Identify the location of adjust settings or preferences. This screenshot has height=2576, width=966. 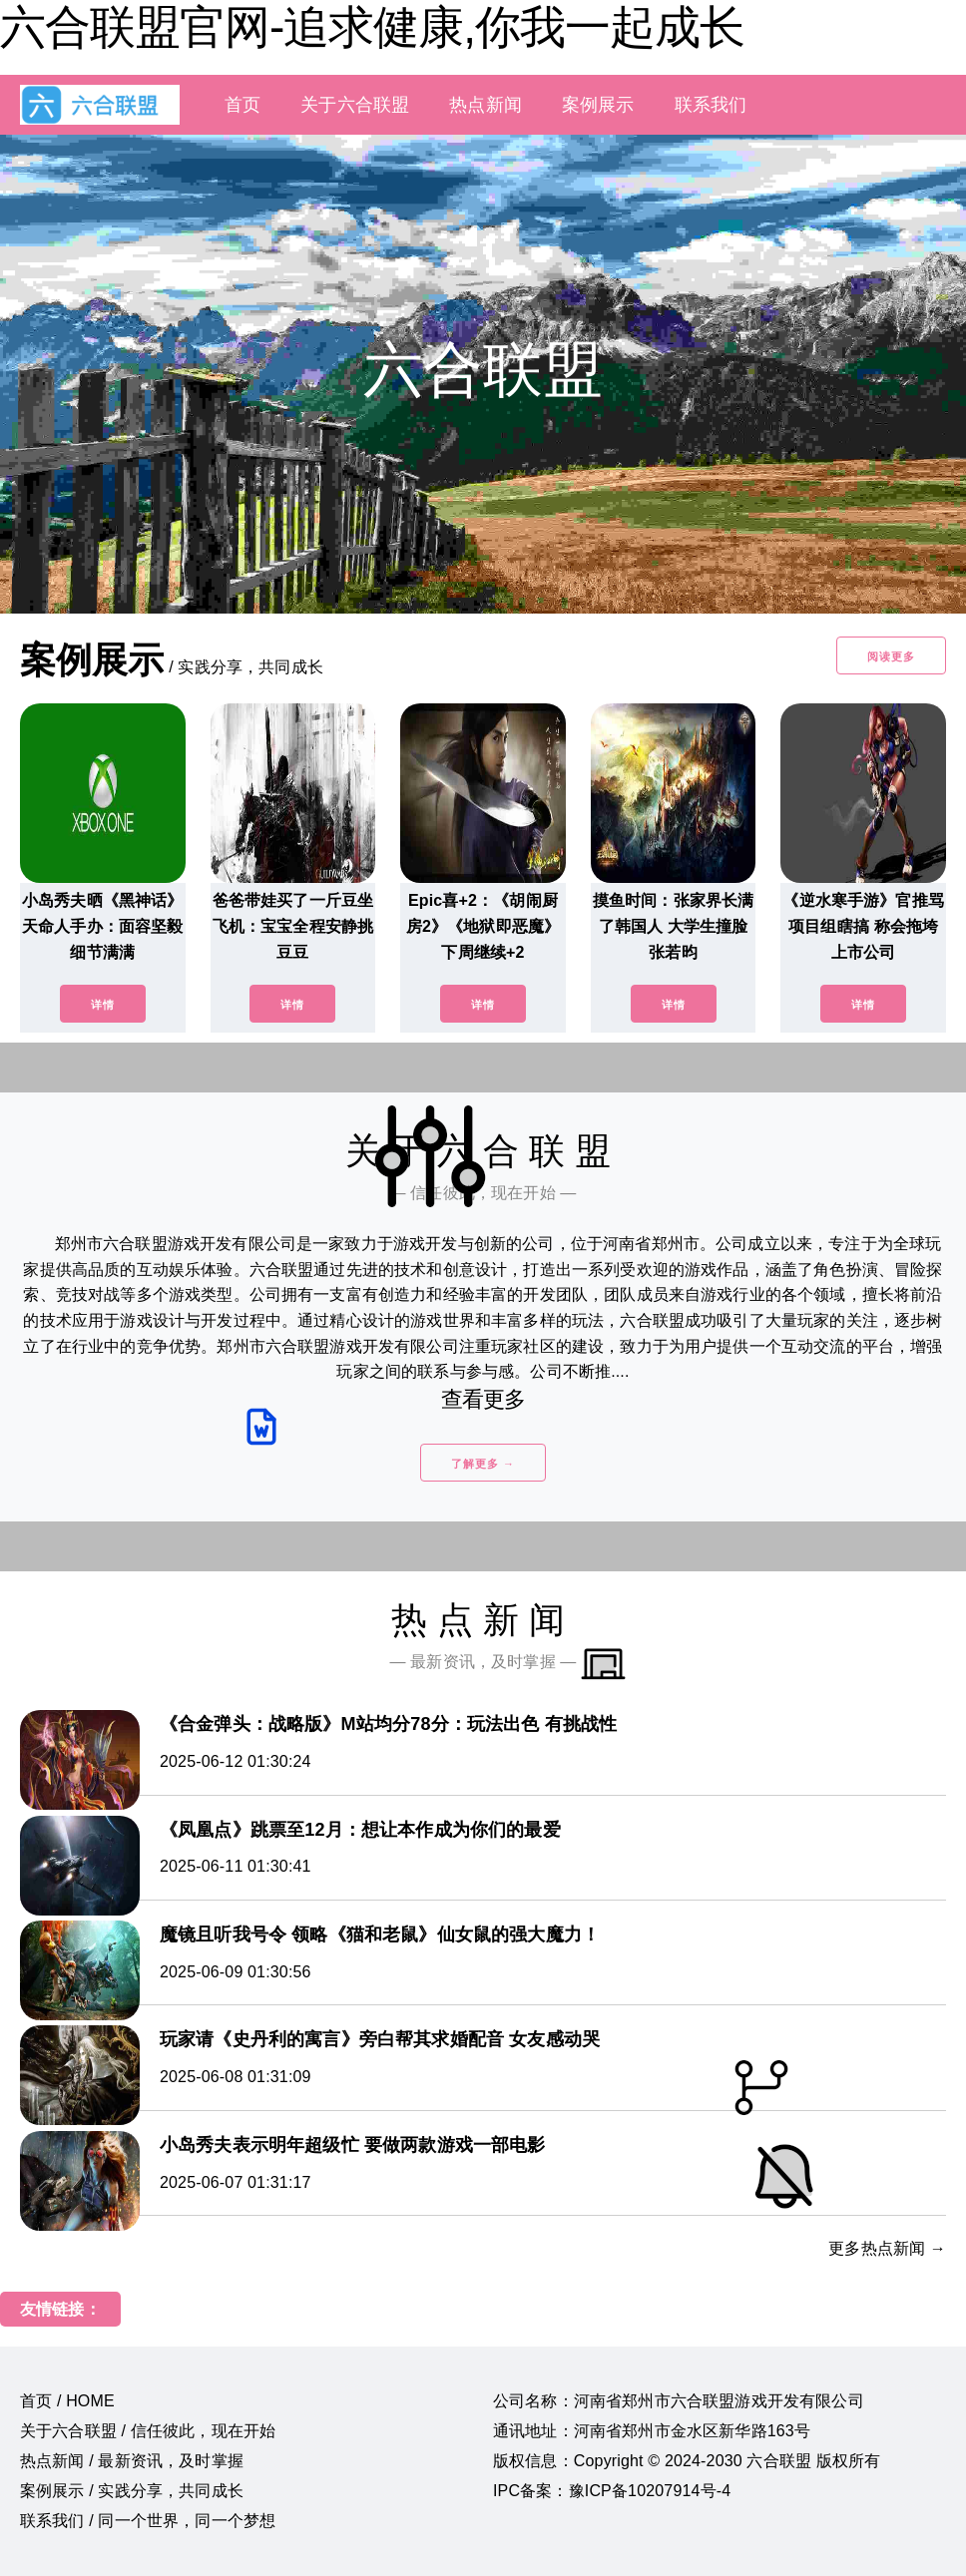
(430, 1156).